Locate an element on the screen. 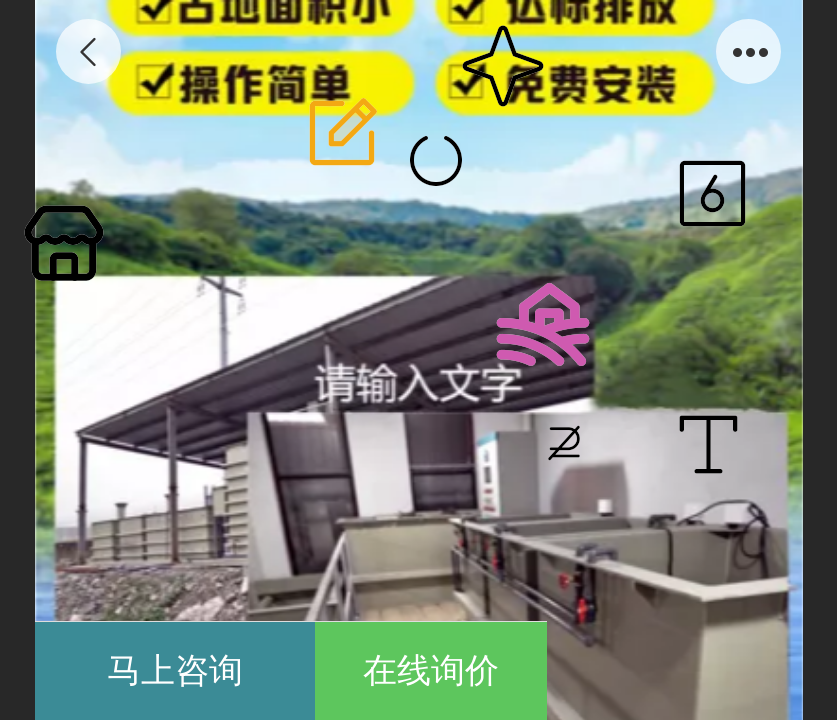 This screenshot has width=837, height=720. format text or change typography settings is located at coordinates (708, 444).